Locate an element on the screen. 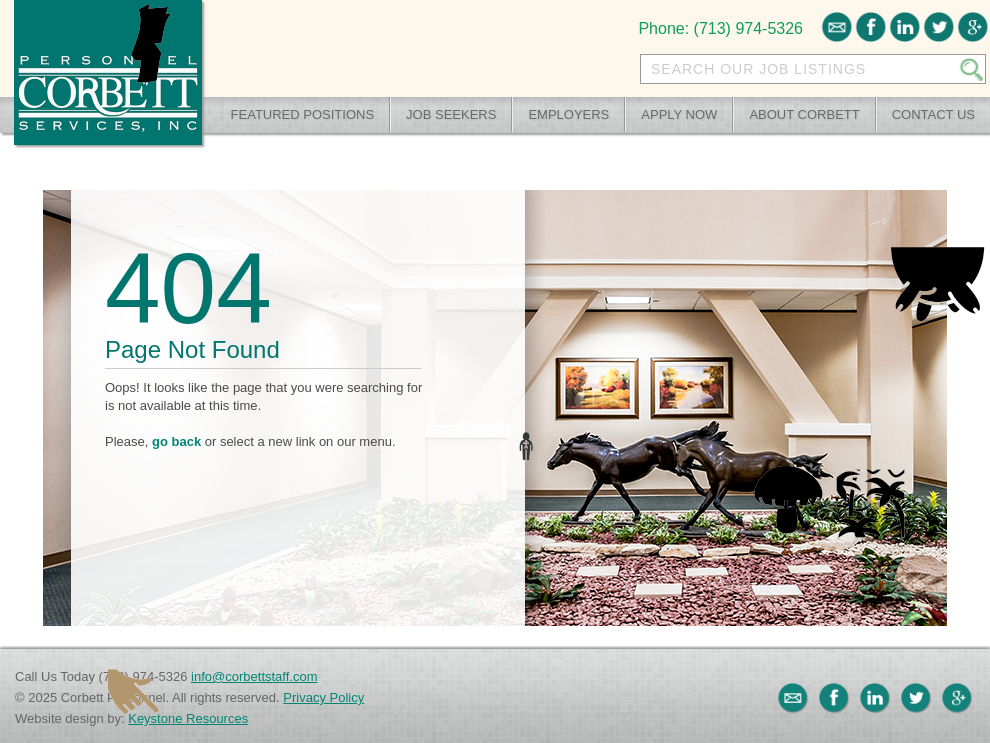 Image resolution: width=990 pixels, height=743 pixels. select portugal as your country or region is located at coordinates (151, 43).